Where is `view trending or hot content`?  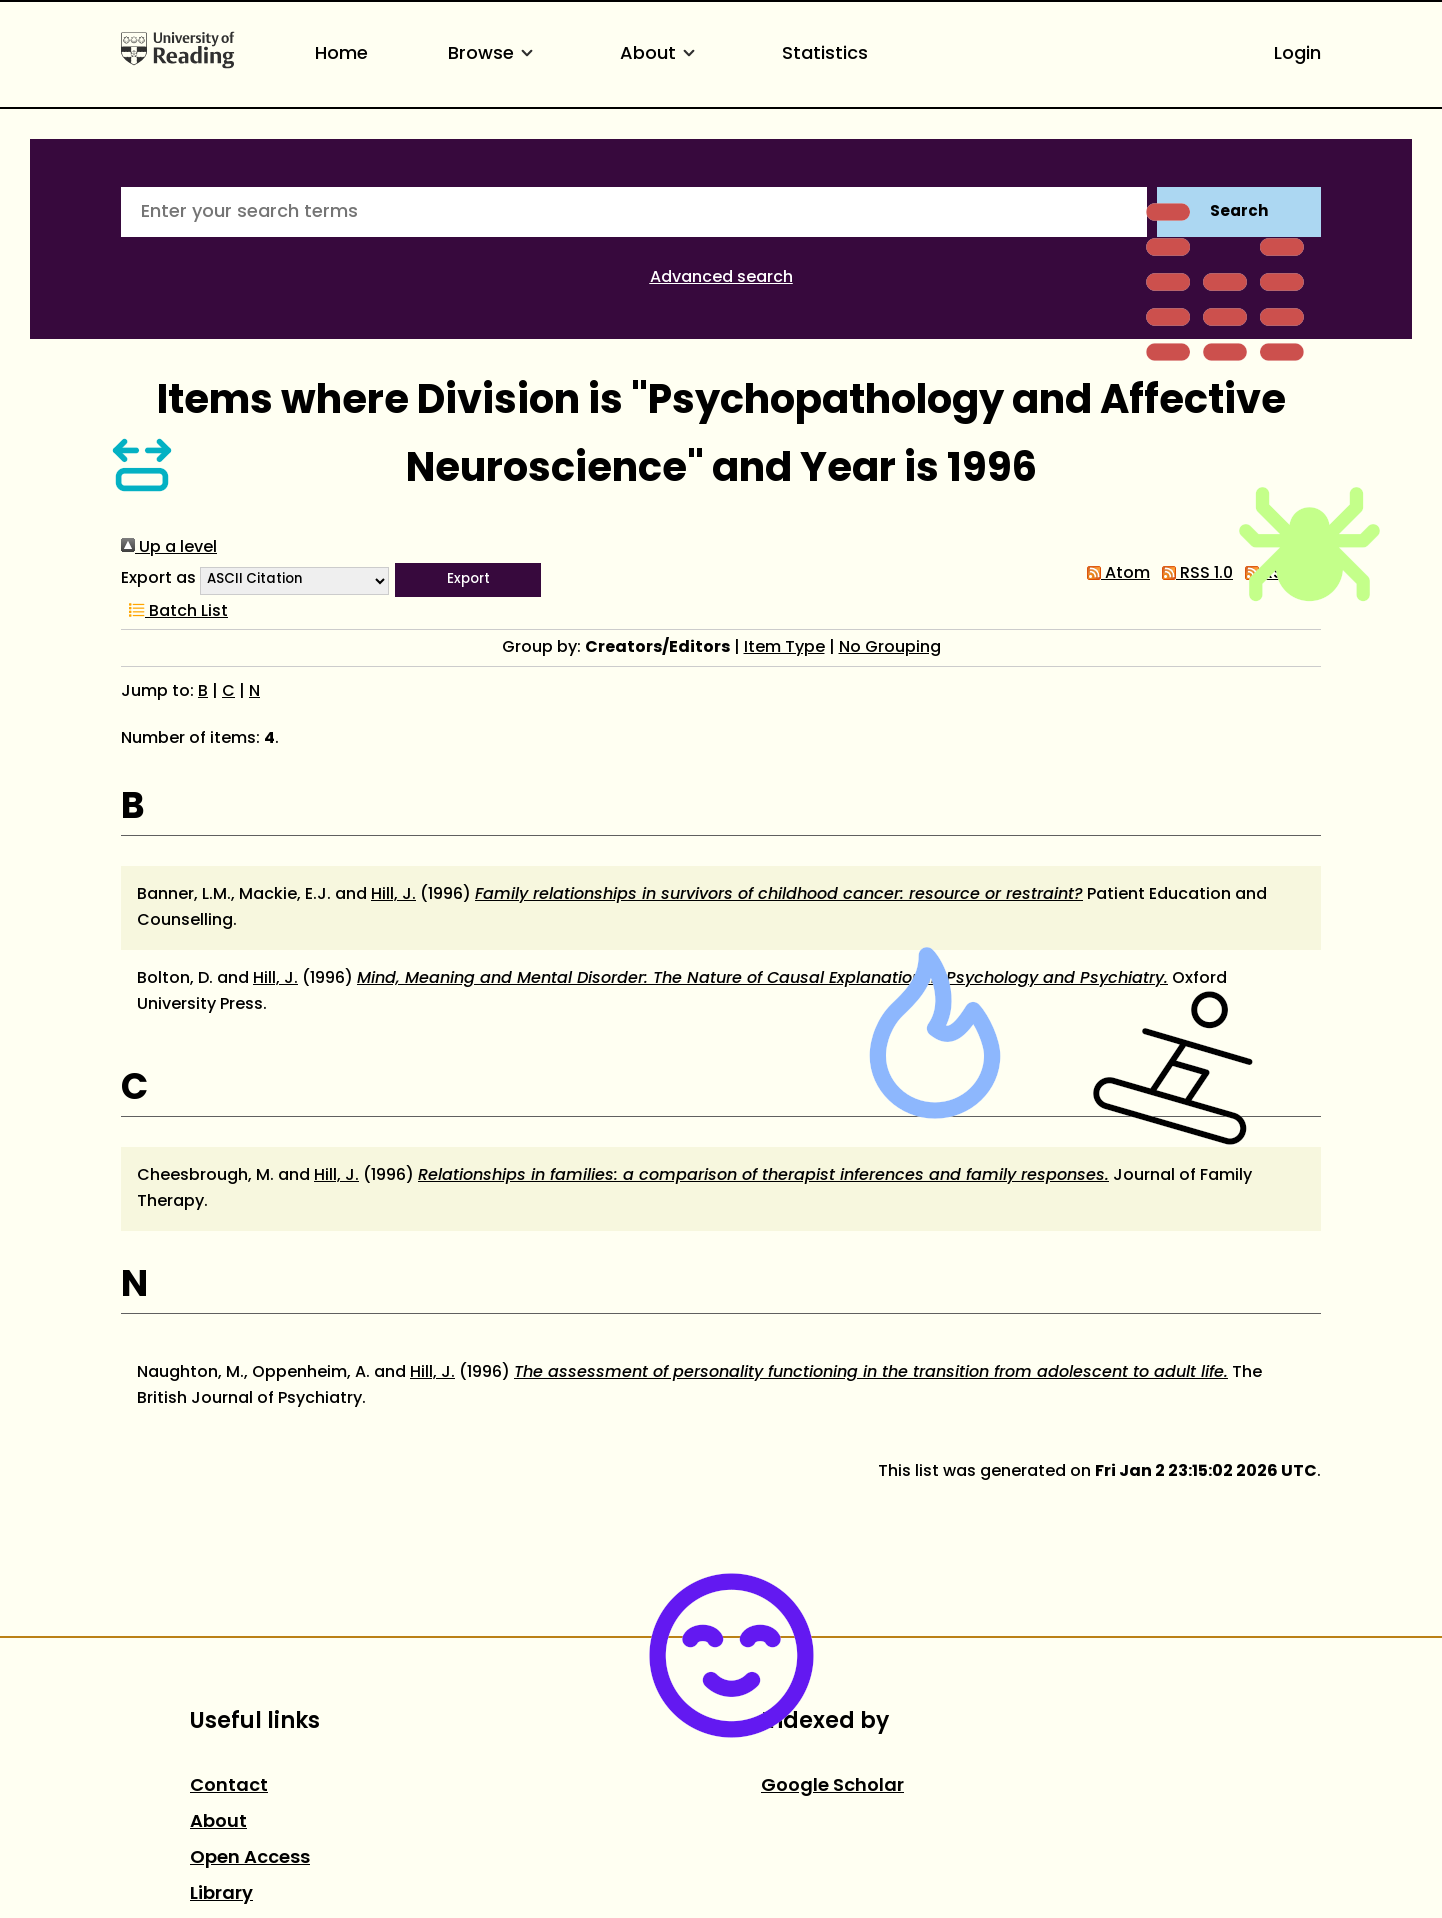
view trending or hot content is located at coordinates (935, 1037).